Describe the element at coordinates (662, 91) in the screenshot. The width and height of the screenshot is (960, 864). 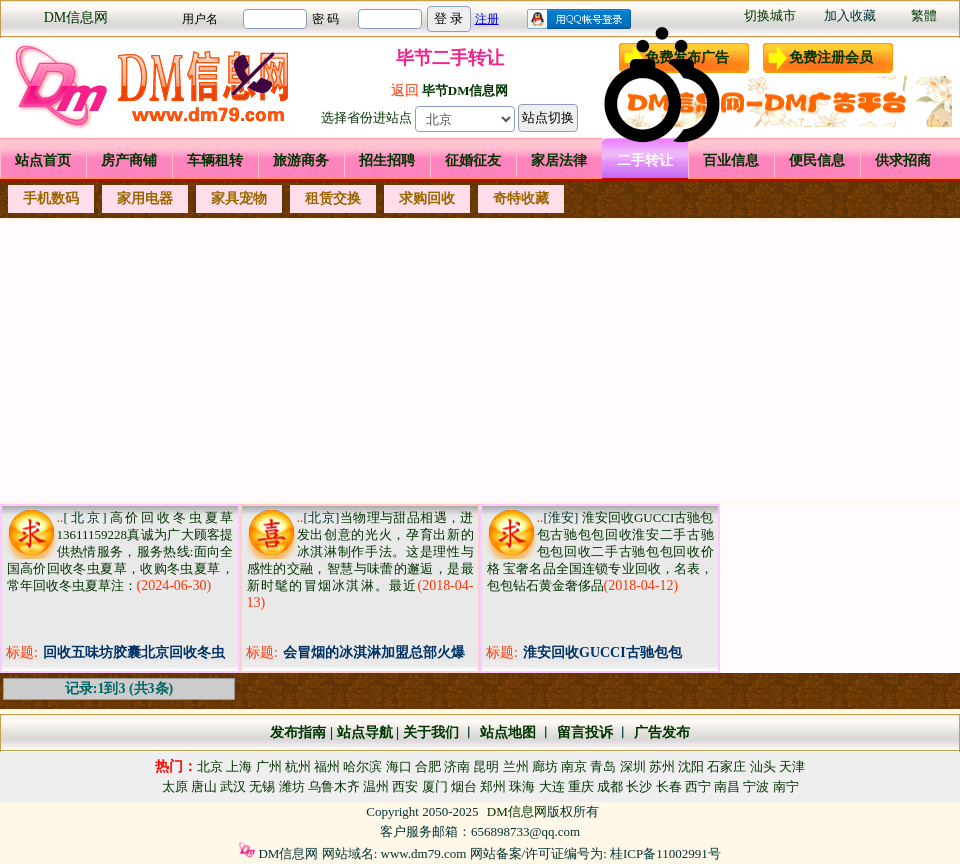
I see `indicates criminal or arrest-related content` at that location.